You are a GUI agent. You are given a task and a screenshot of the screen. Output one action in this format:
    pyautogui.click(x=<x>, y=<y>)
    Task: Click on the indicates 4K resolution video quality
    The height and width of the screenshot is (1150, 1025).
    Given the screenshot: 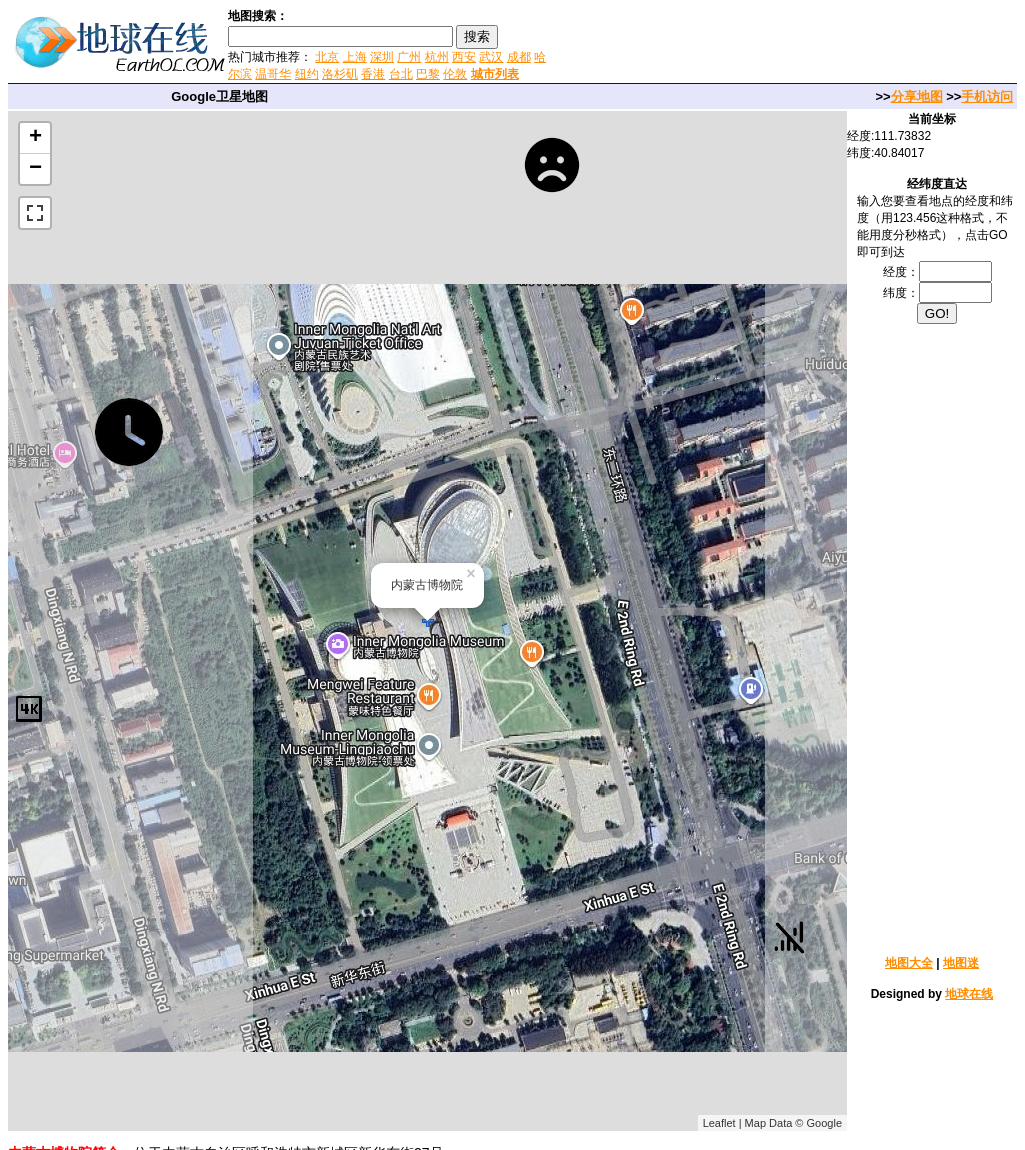 What is the action you would take?
    pyautogui.click(x=29, y=709)
    